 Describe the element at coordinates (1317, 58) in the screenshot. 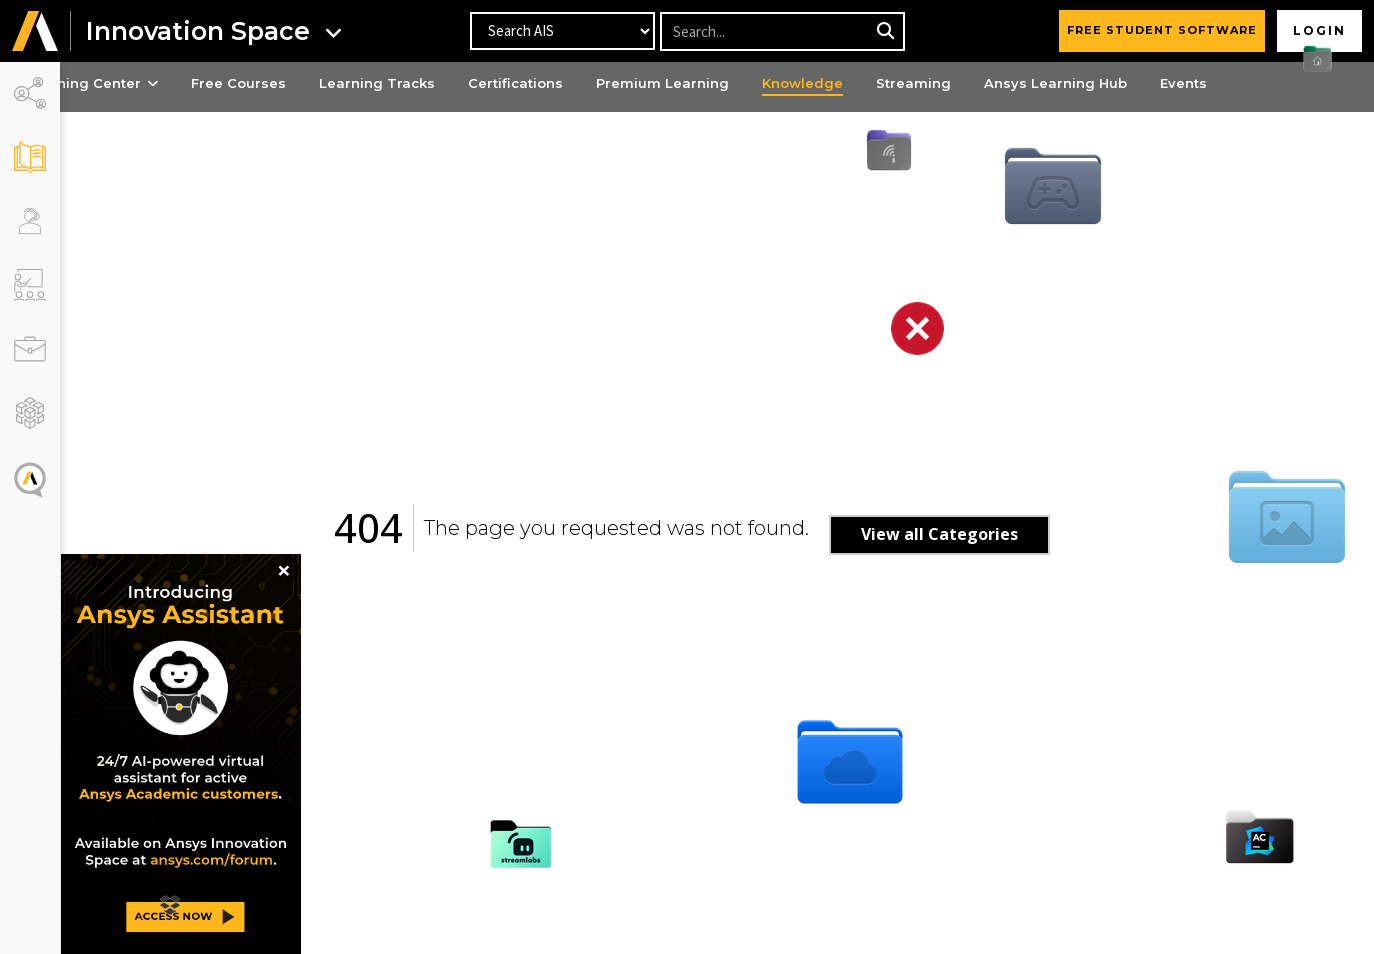

I see `open your home folder` at that location.